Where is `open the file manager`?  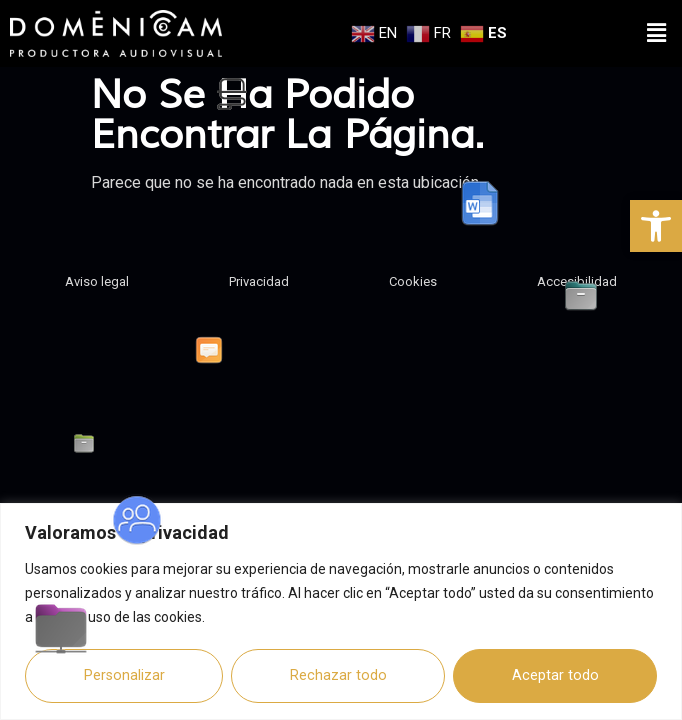 open the file manager is located at coordinates (581, 295).